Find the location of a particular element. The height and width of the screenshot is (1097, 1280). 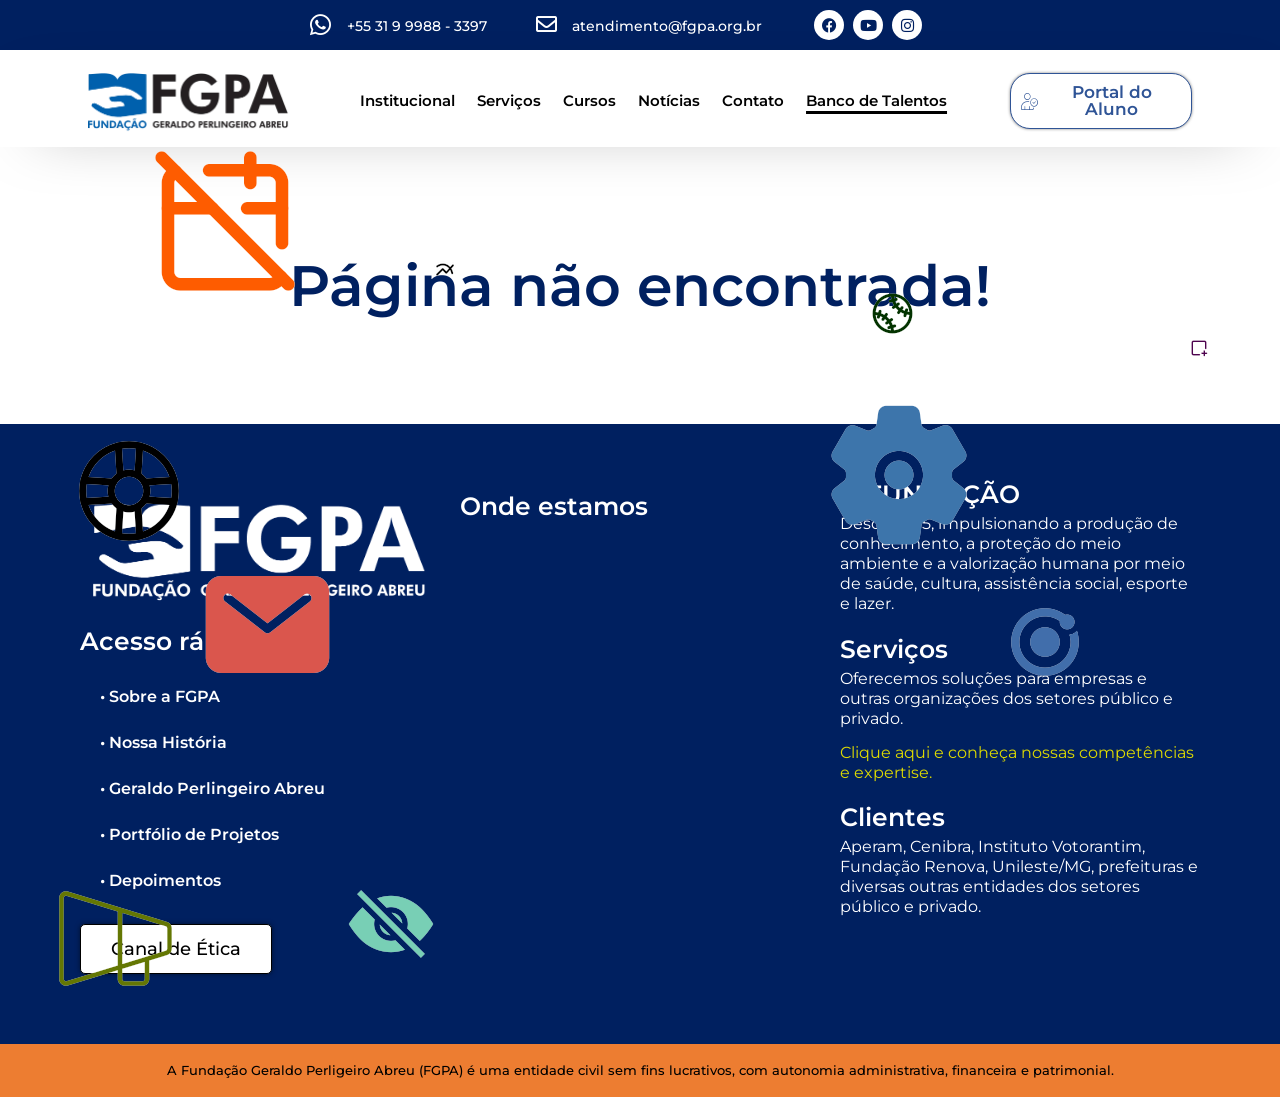

access help or support center is located at coordinates (129, 491).